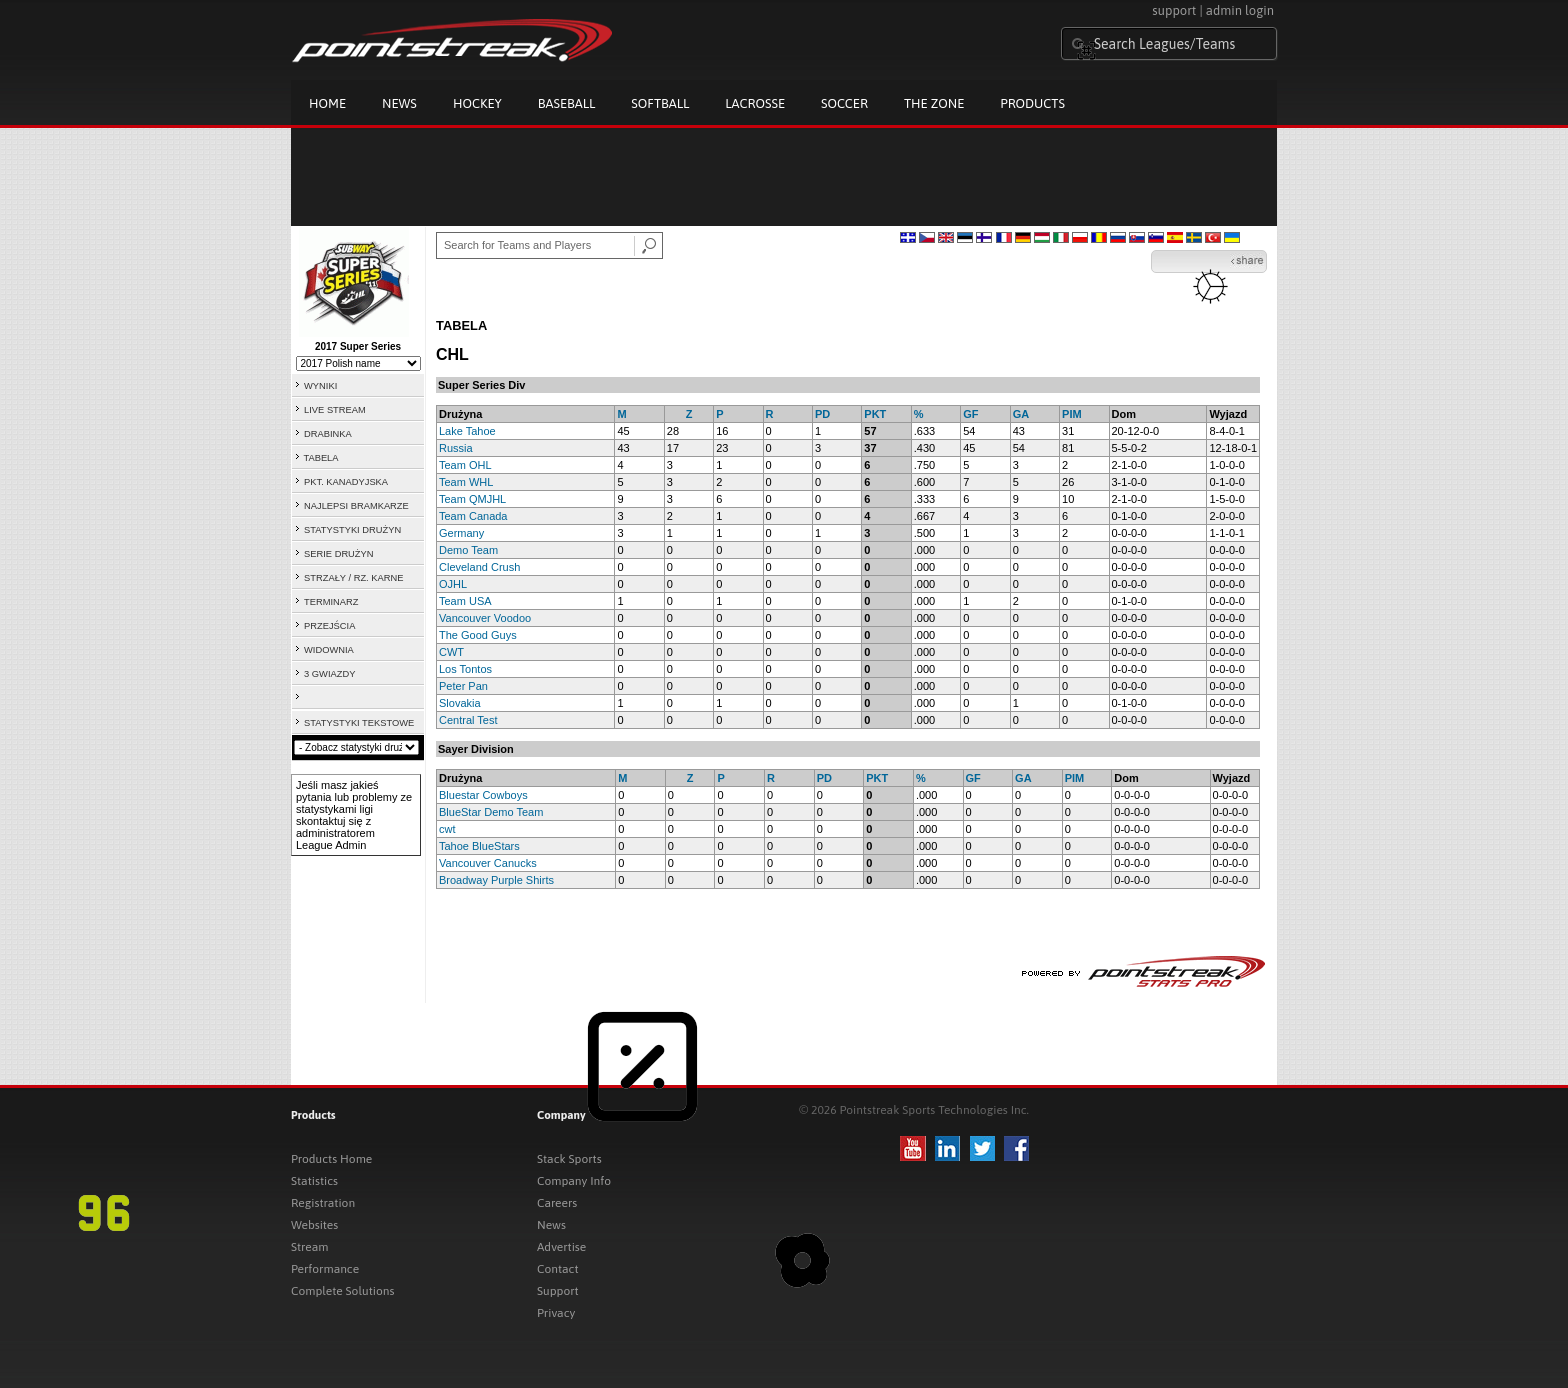  What do you see at coordinates (642, 1066) in the screenshot?
I see `view discount or percentage-based pricing` at bounding box center [642, 1066].